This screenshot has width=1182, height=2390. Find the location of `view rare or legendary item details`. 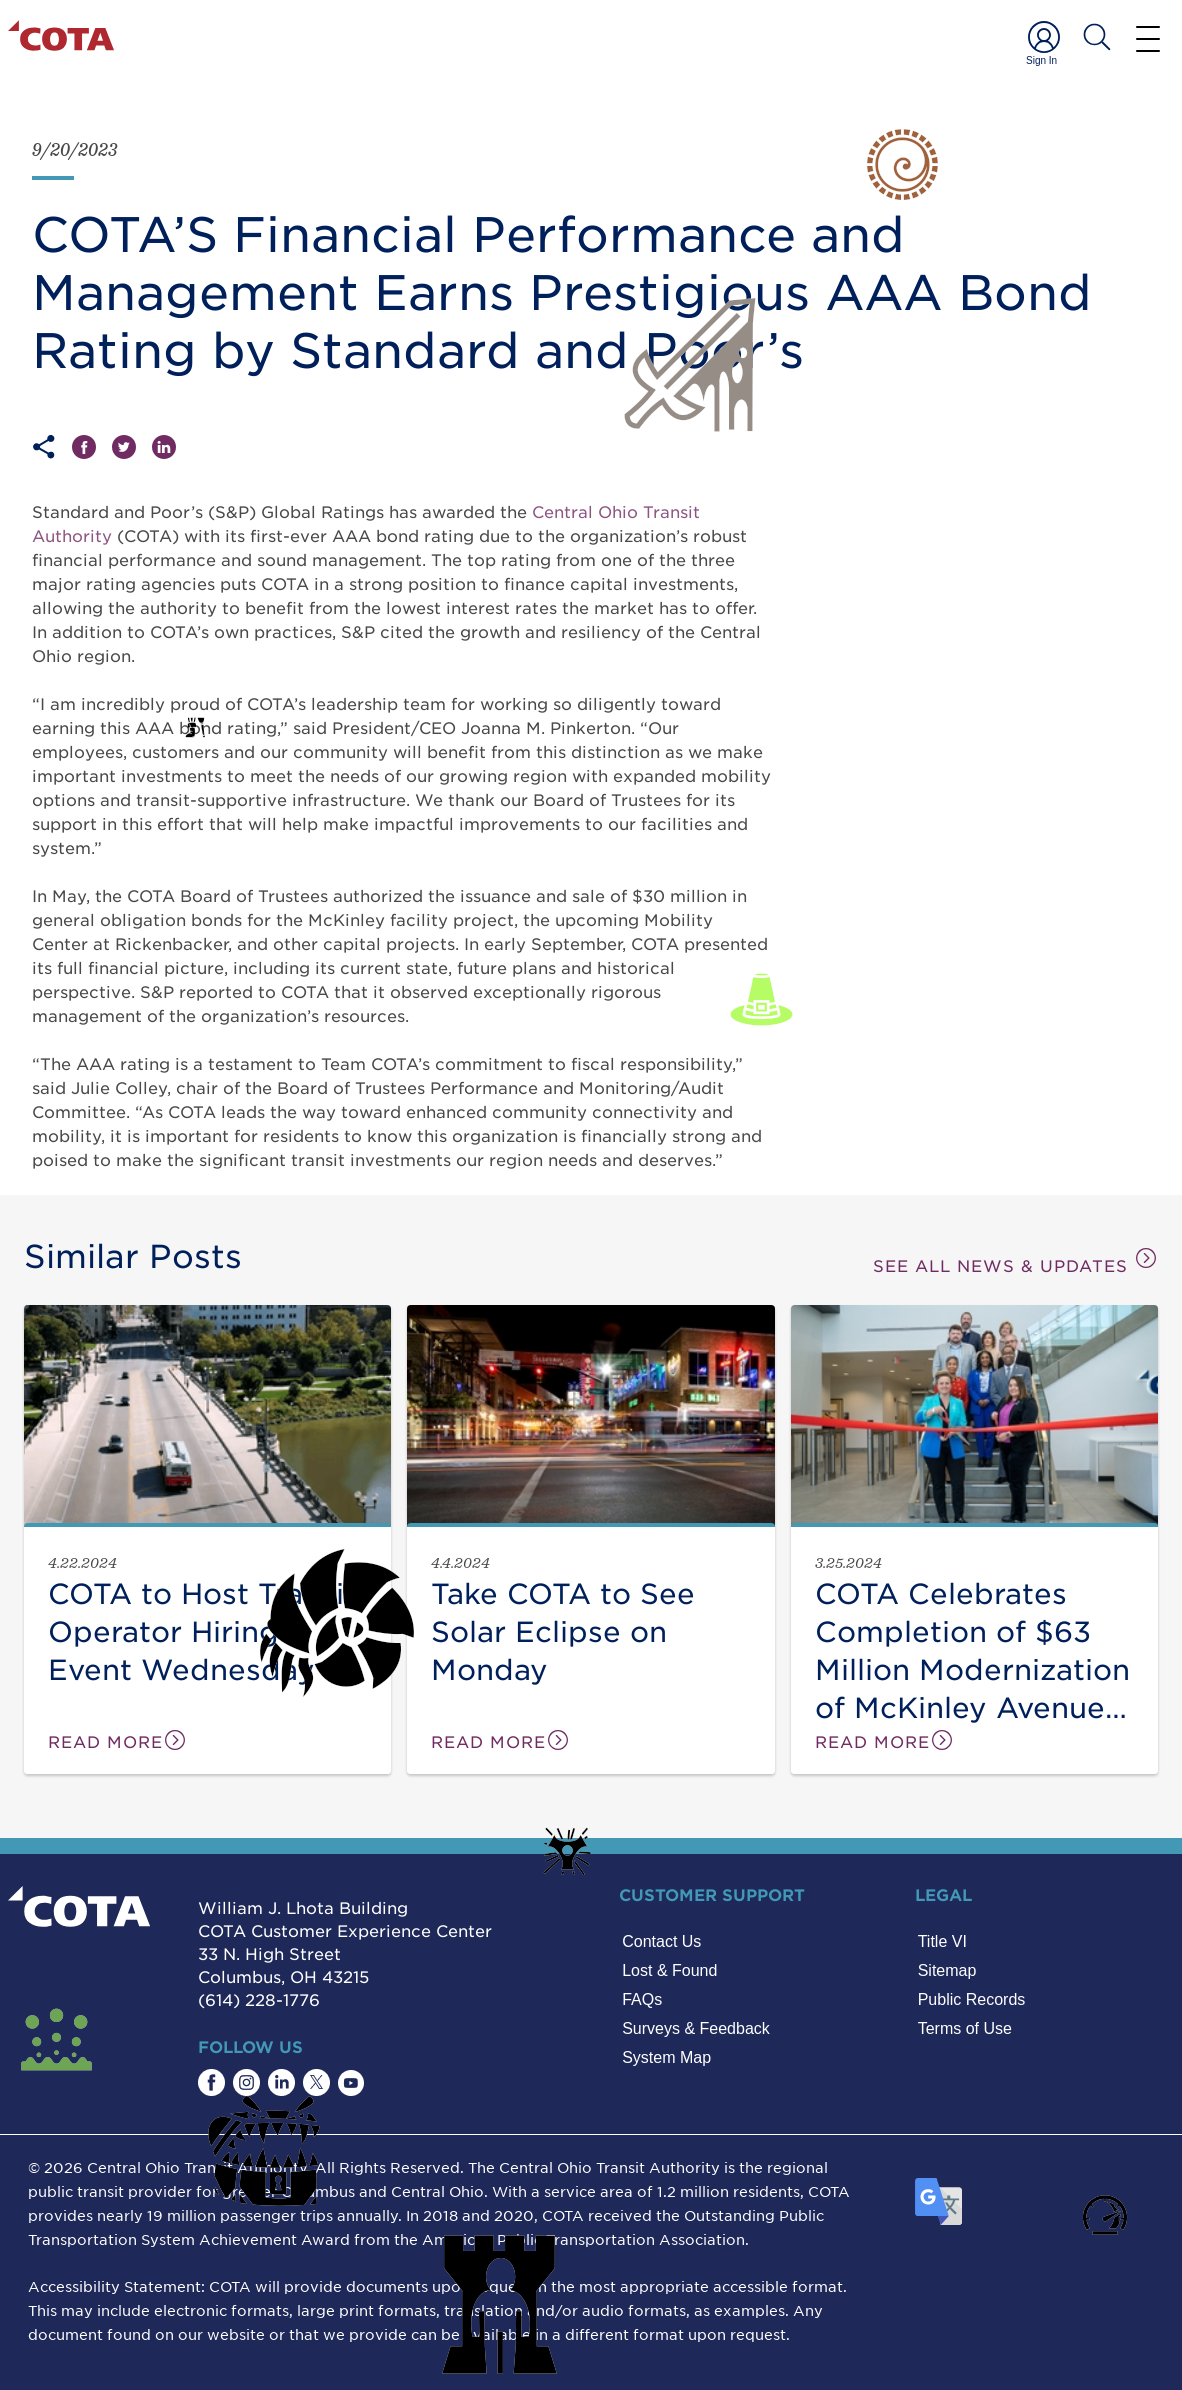

view rare or legendary item details is located at coordinates (567, 1851).